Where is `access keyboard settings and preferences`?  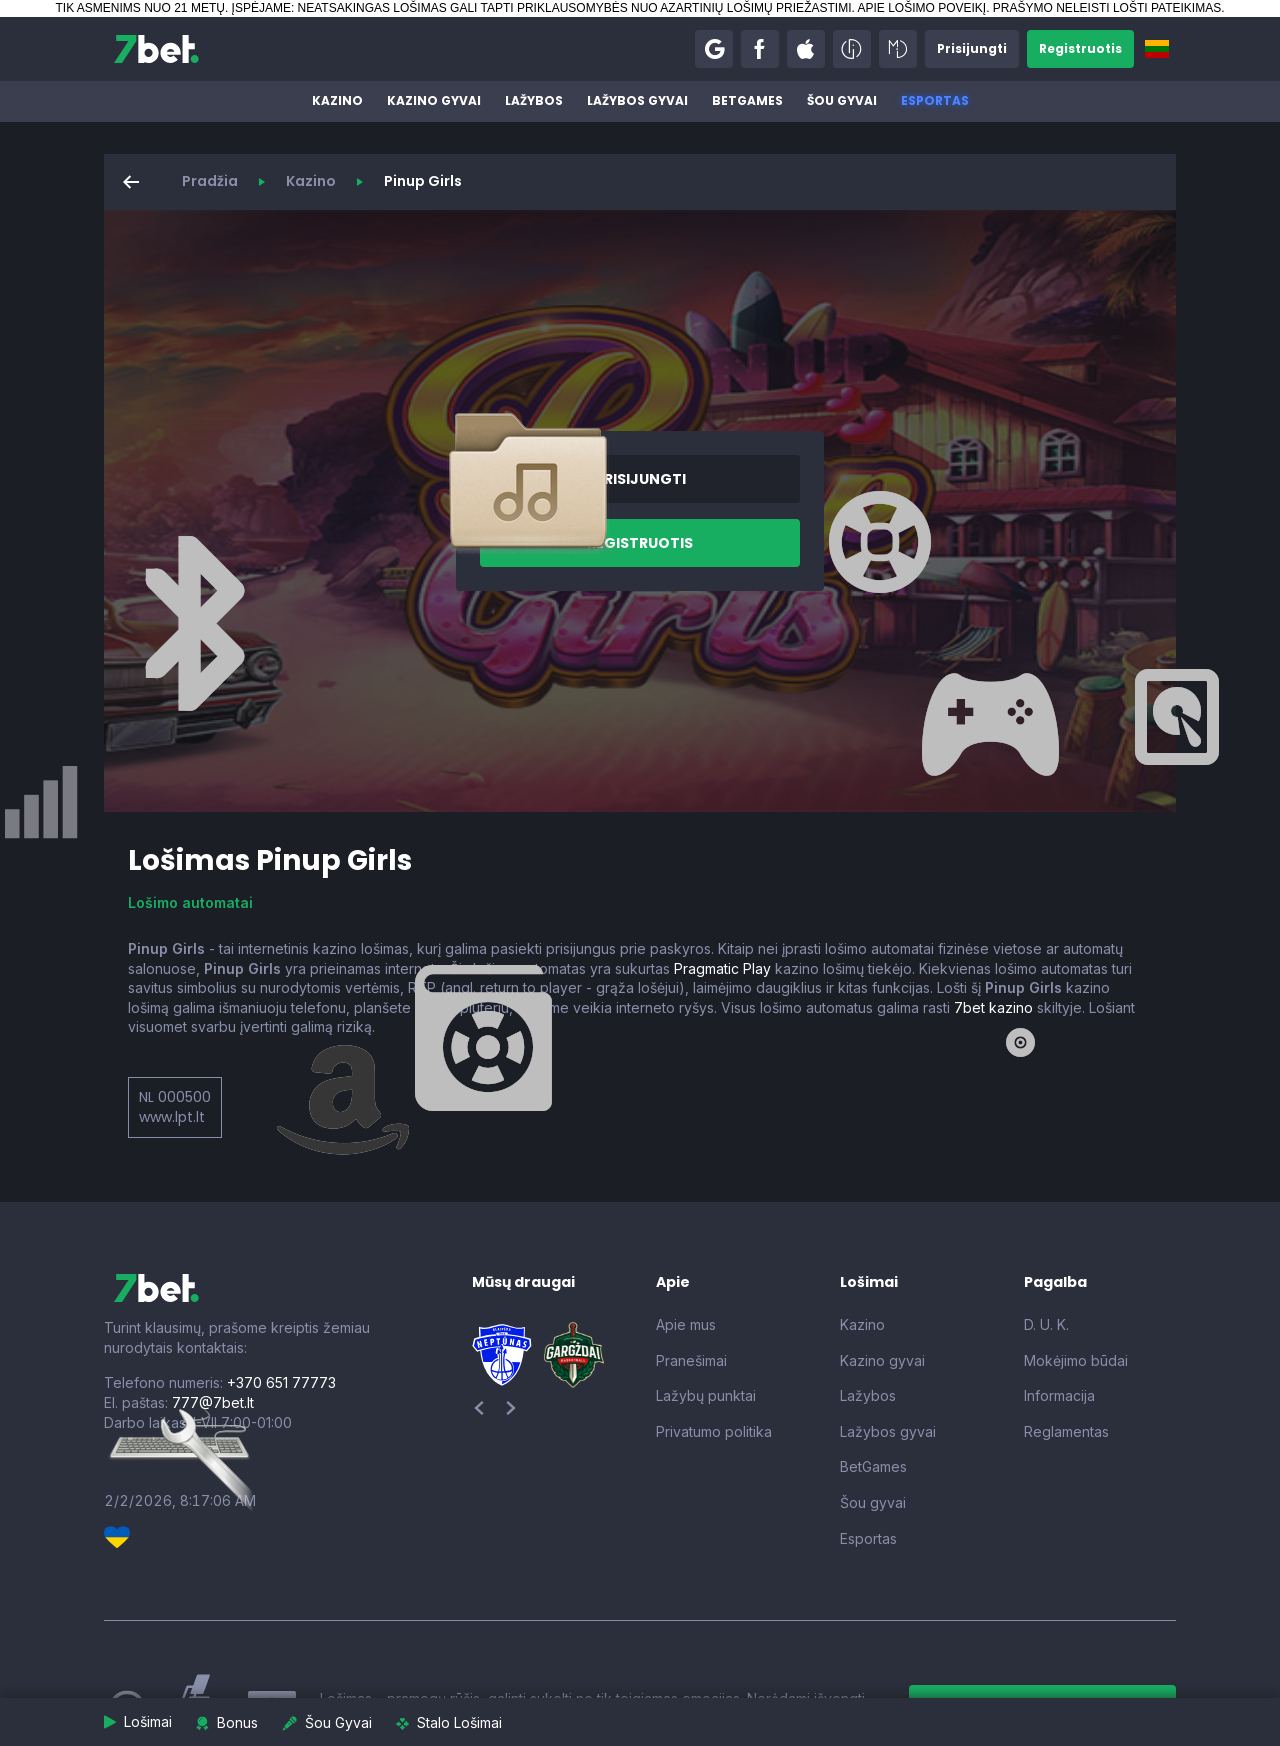 access keyboard settings and preferences is located at coordinates (178, 1432).